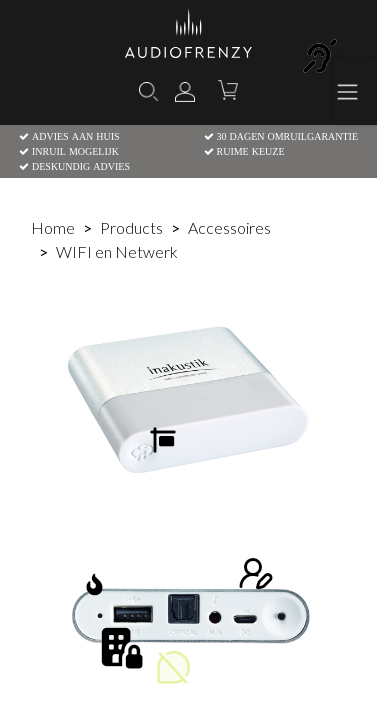 Image resolution: width=377 pixels, height=720 pixels. What do you see at coordinates (173, 668) in the screenshot?
I see `mute or disable chat notifications` at bounding box center [173, 668].